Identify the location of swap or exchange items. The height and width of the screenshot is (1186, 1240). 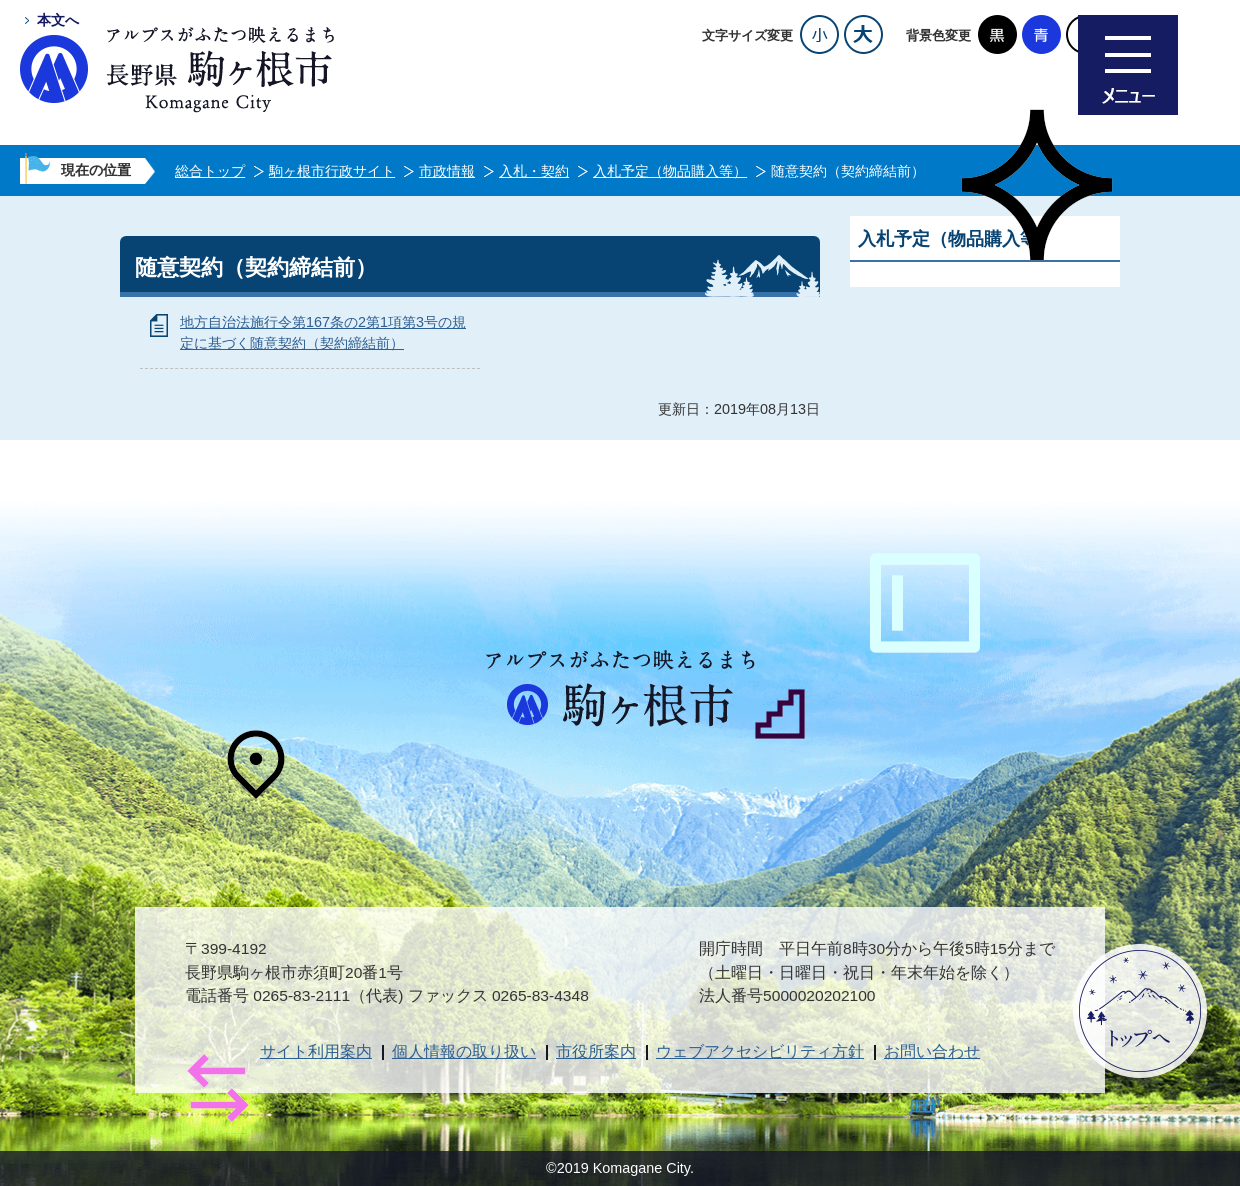
(218, 1088).